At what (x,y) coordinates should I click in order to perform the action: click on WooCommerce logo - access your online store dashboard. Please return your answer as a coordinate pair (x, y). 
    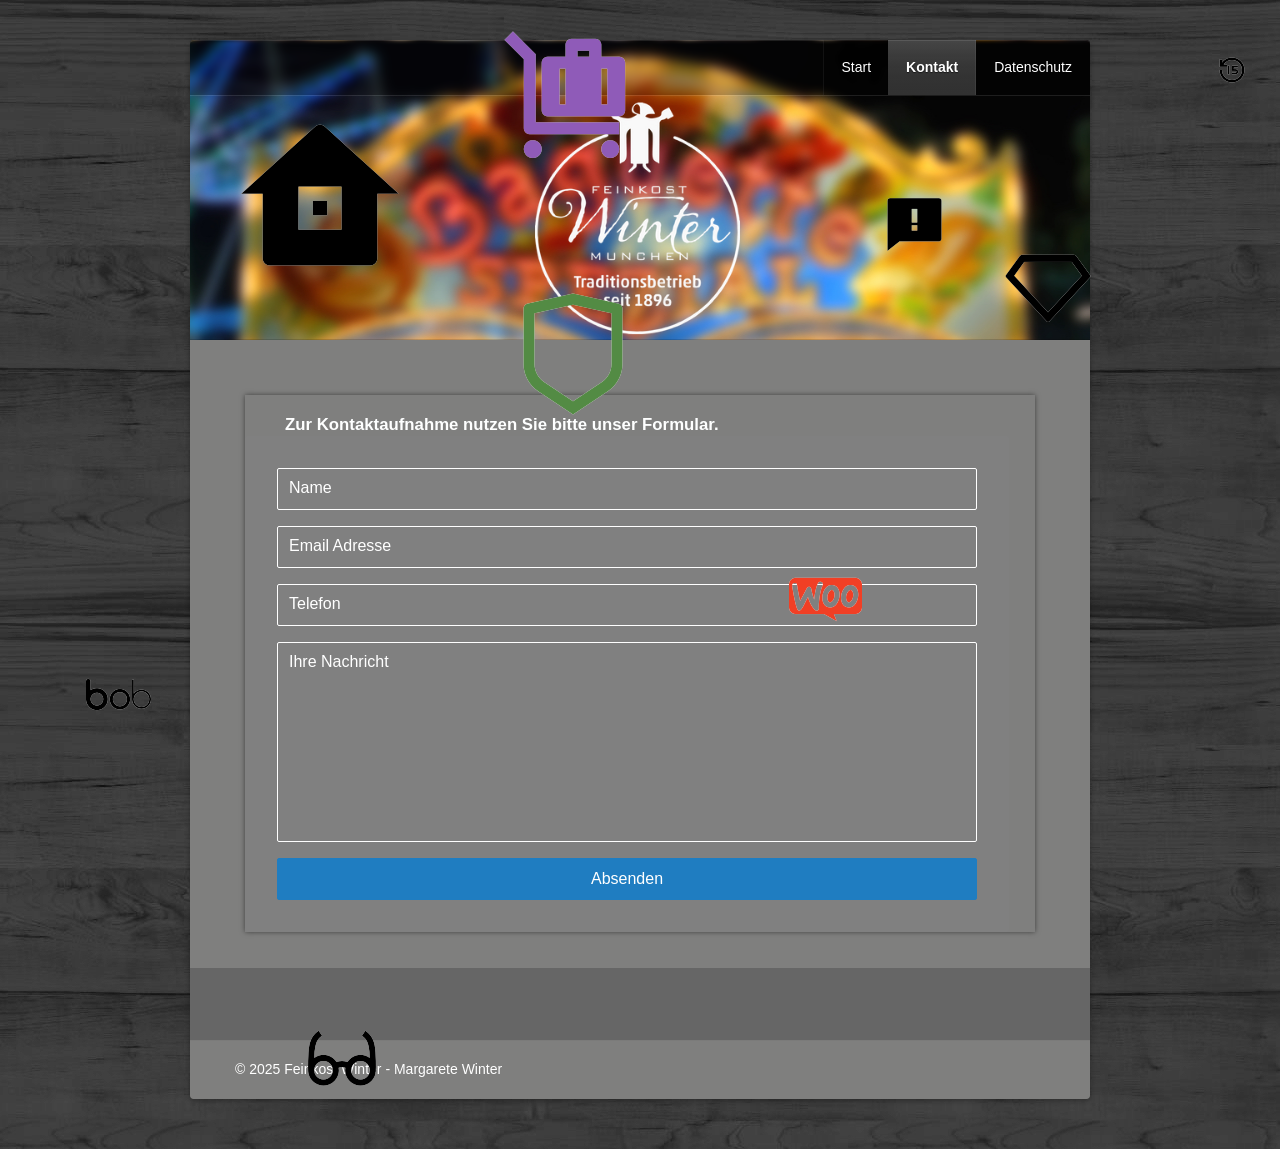
    Looking at the image, I should click on (825, 599).